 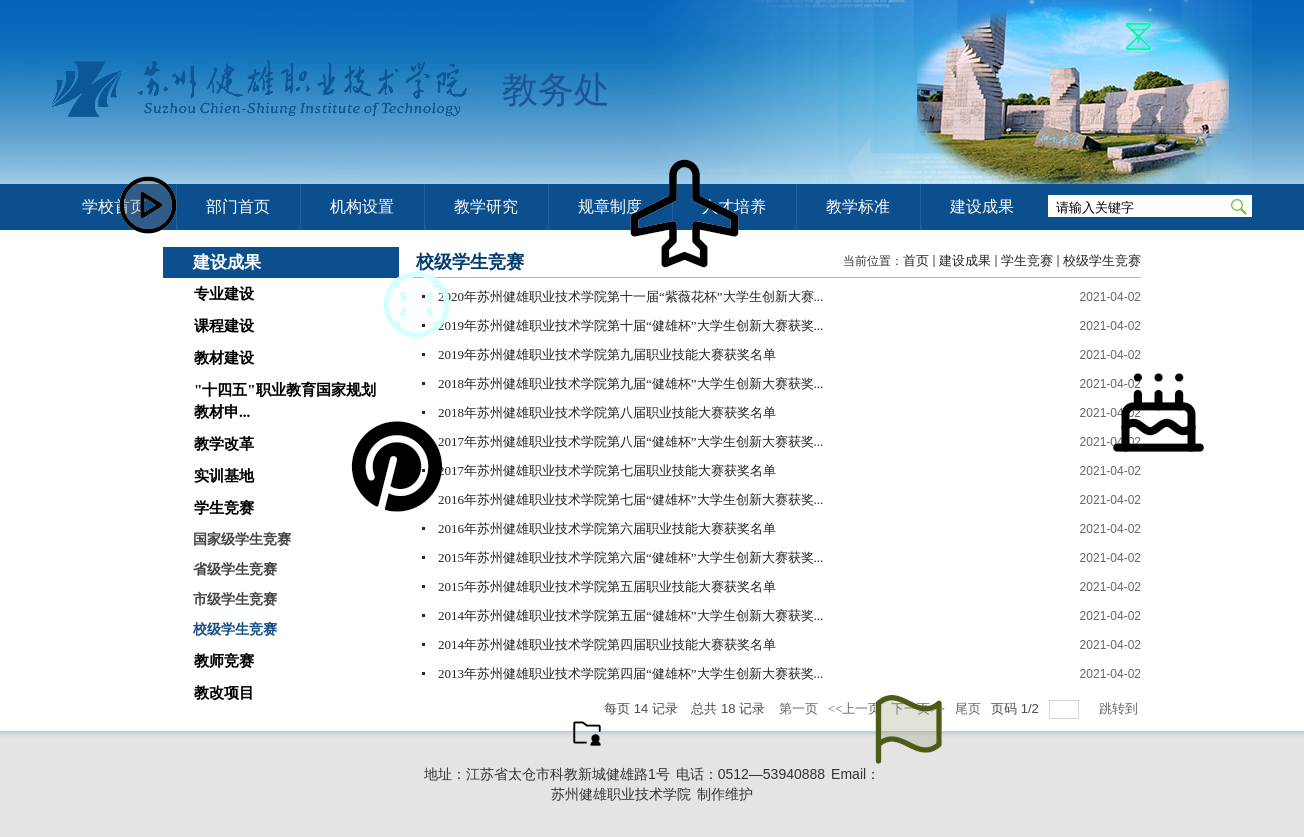 I want to click on open Pinterest app, so click(x=393, y=466).